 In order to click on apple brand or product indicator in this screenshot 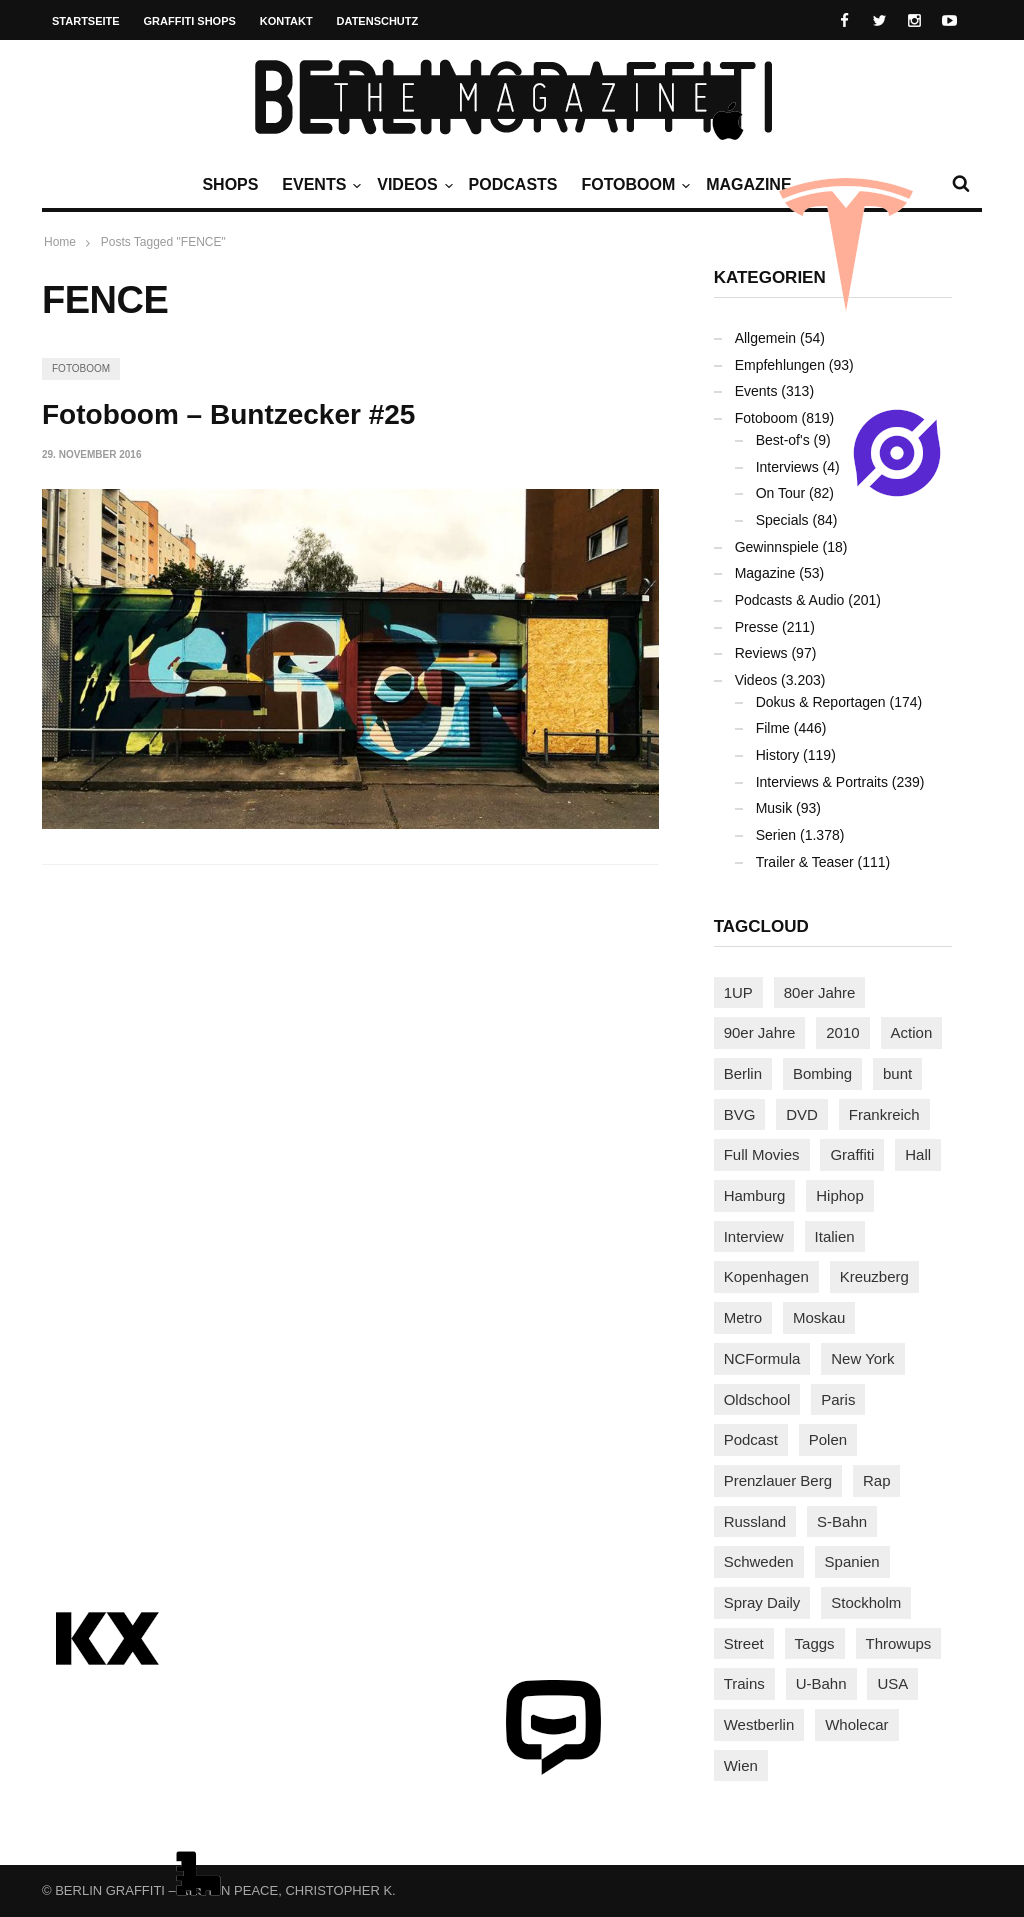, I will do `click(728, 121)`.